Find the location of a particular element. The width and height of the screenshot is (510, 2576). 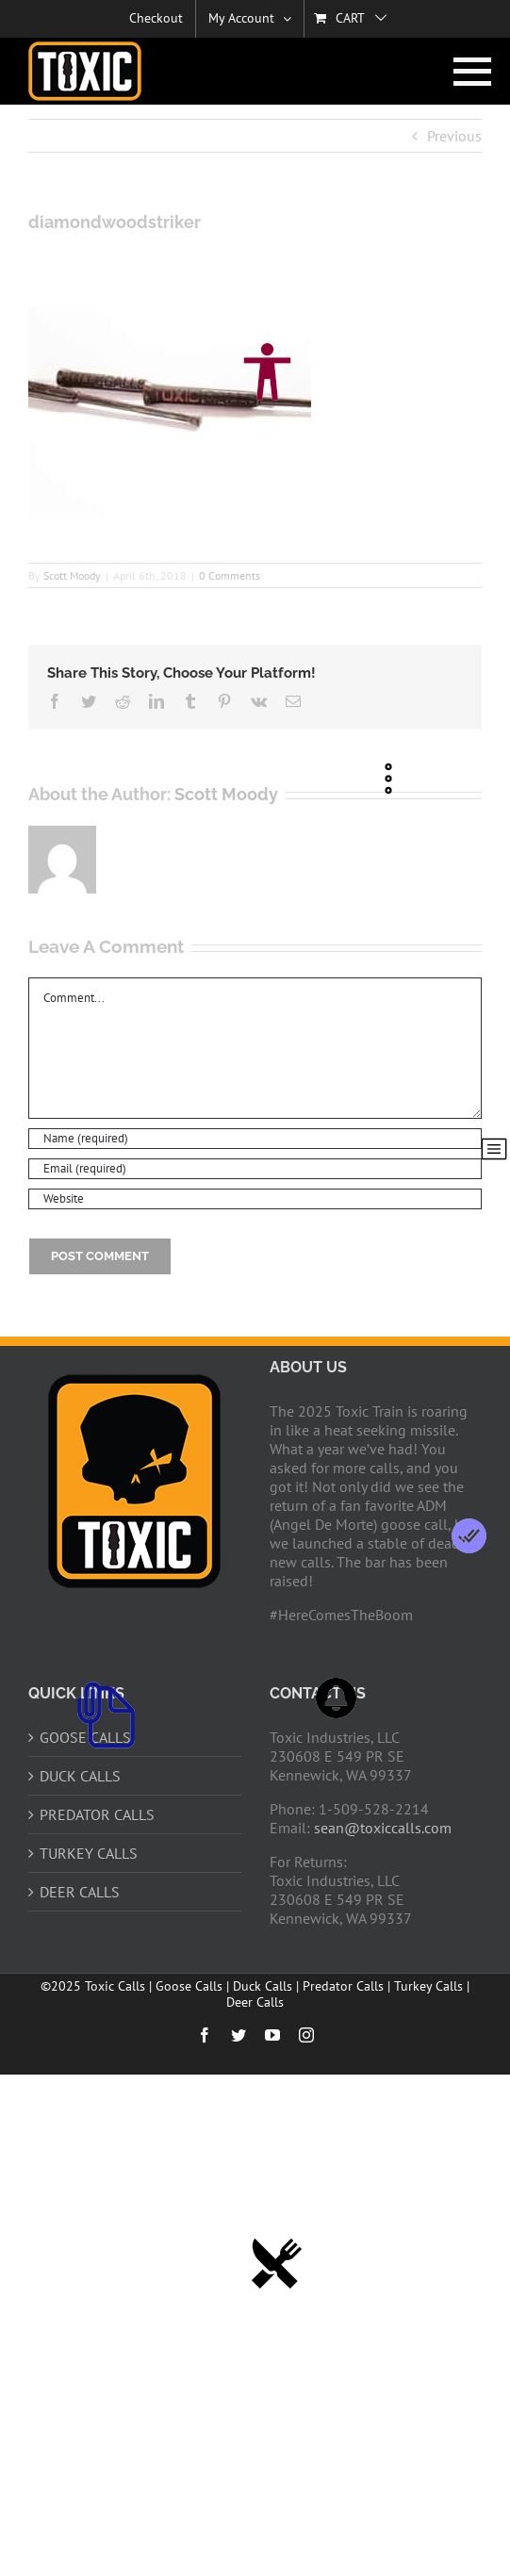

all tasks completed successfully is located at coordinates (469, 1535).